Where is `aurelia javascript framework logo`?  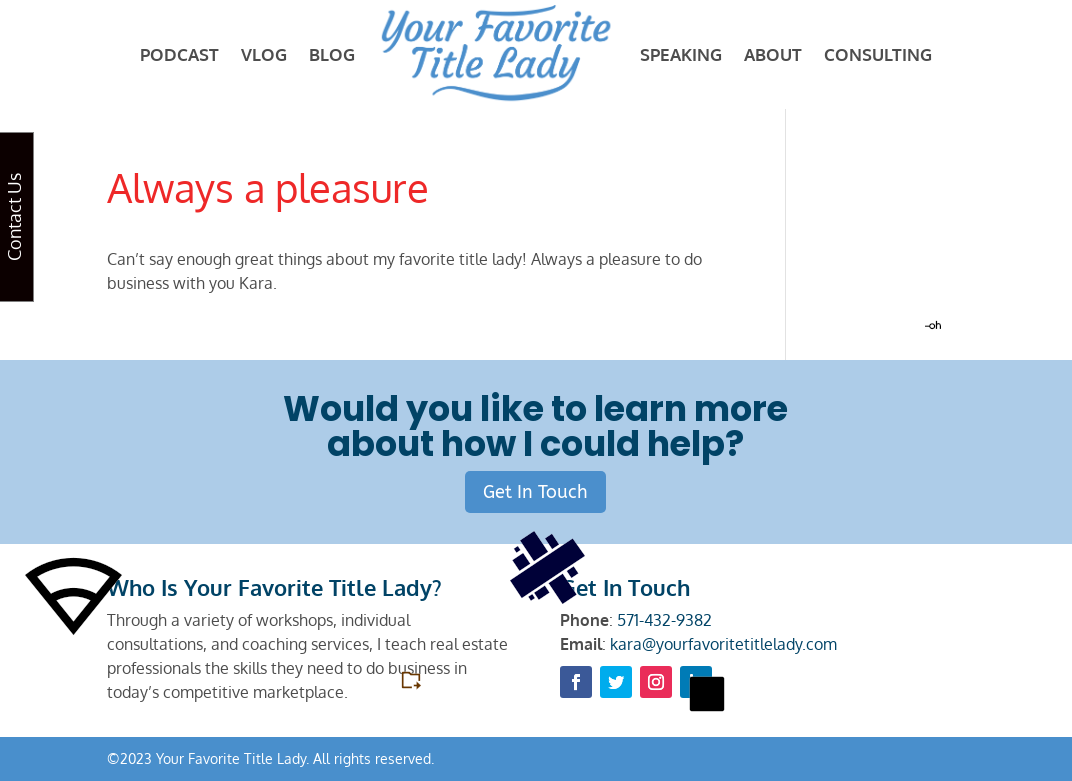 aurelia javascript framework logo is located at coordinates (547, 567).